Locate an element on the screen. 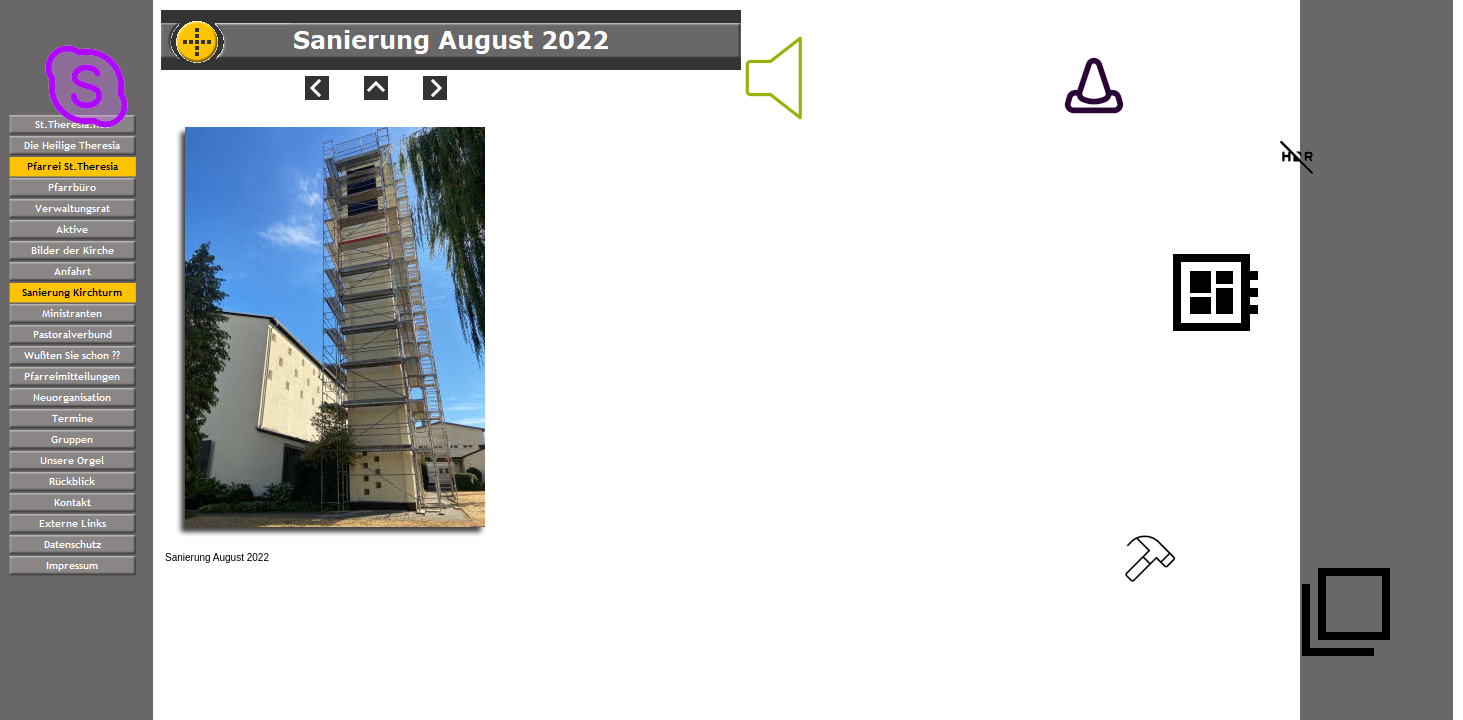 This screenshot has width=1463, height=720. disable HDR mode for photos is located at coordinates (1297, 156).